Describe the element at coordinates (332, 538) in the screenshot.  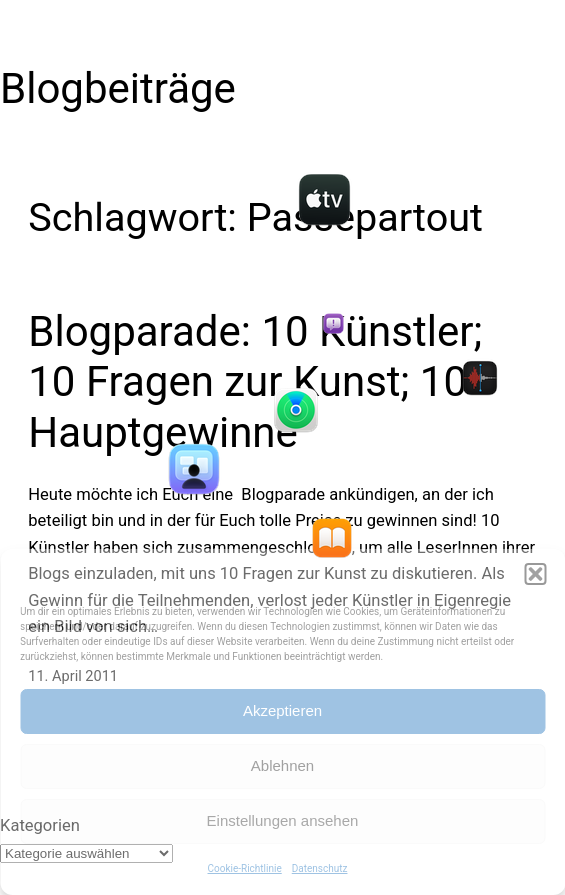
I see `open Apple Books app` at that location.